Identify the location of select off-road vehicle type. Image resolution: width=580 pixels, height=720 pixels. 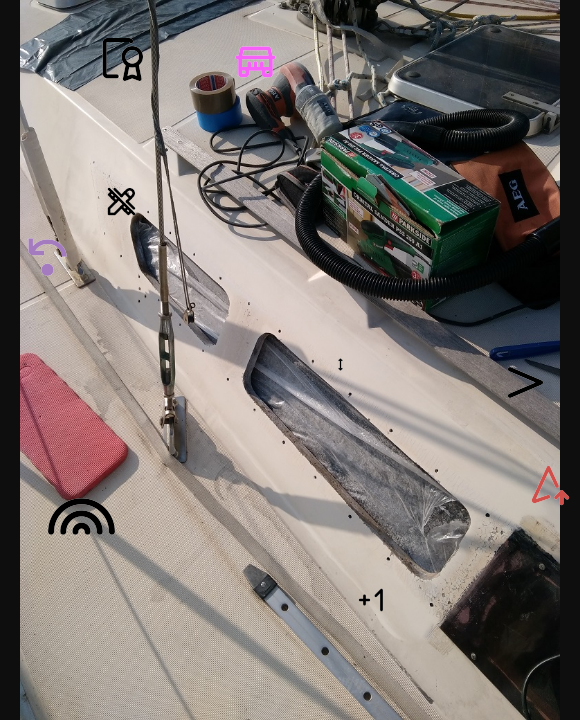
(255, 62).